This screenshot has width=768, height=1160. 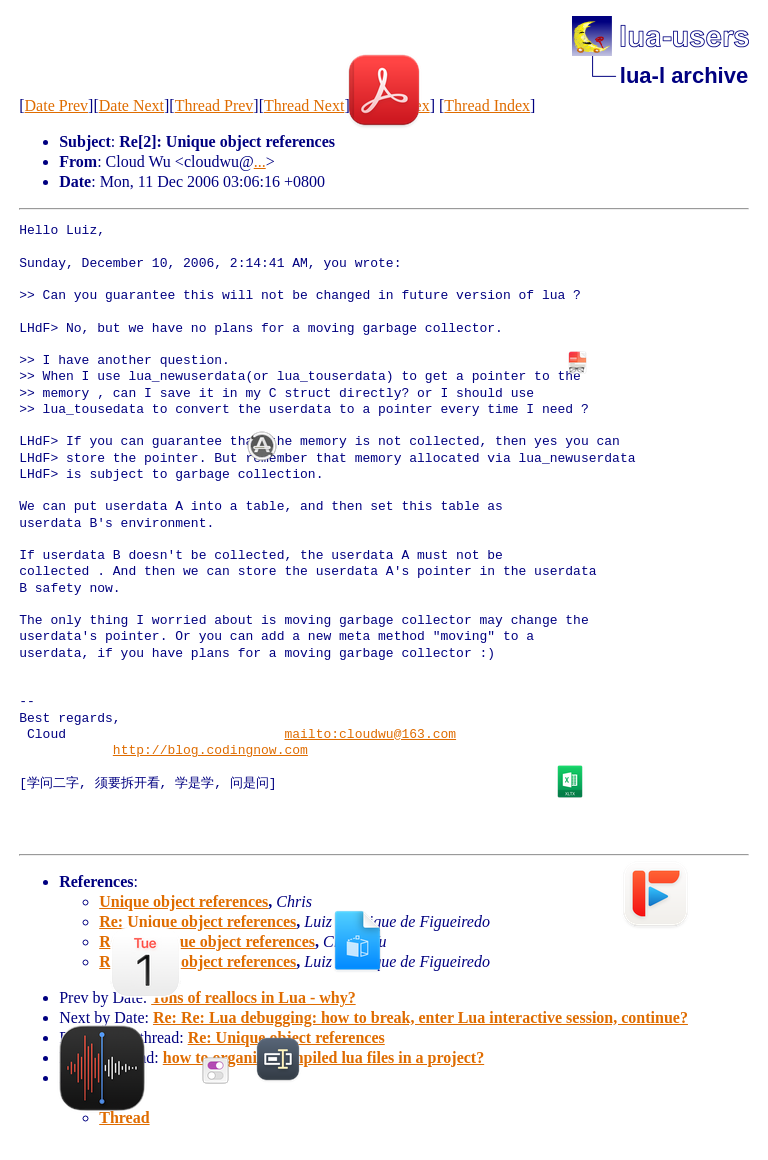 What do you see at coordinates (570, 782) in the screenshot?
I see `excel spreadsheet template file` at bounding box center [570, 782].